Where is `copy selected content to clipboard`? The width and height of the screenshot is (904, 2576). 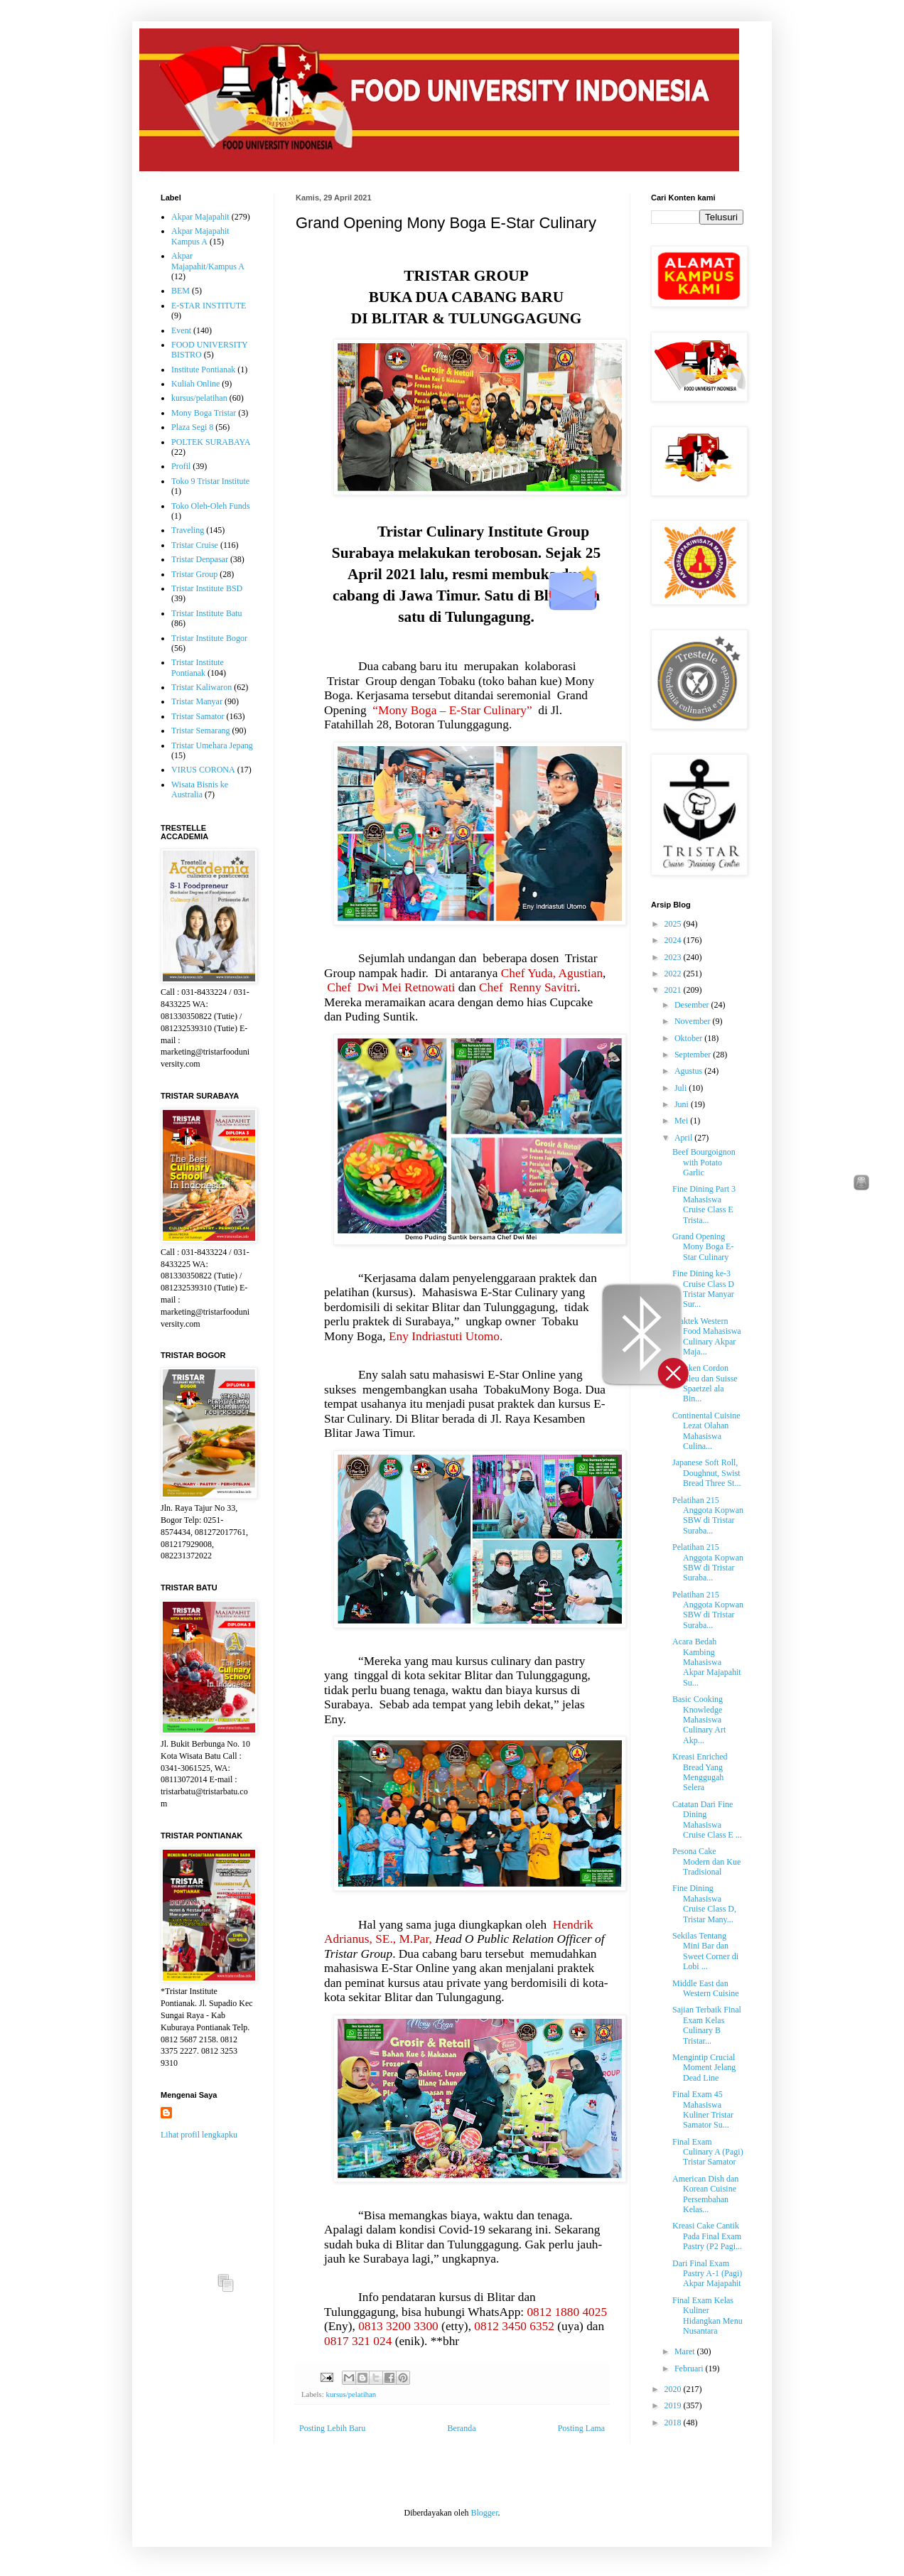 copy selected content to clipboard is located at coordinates (225, 2283).